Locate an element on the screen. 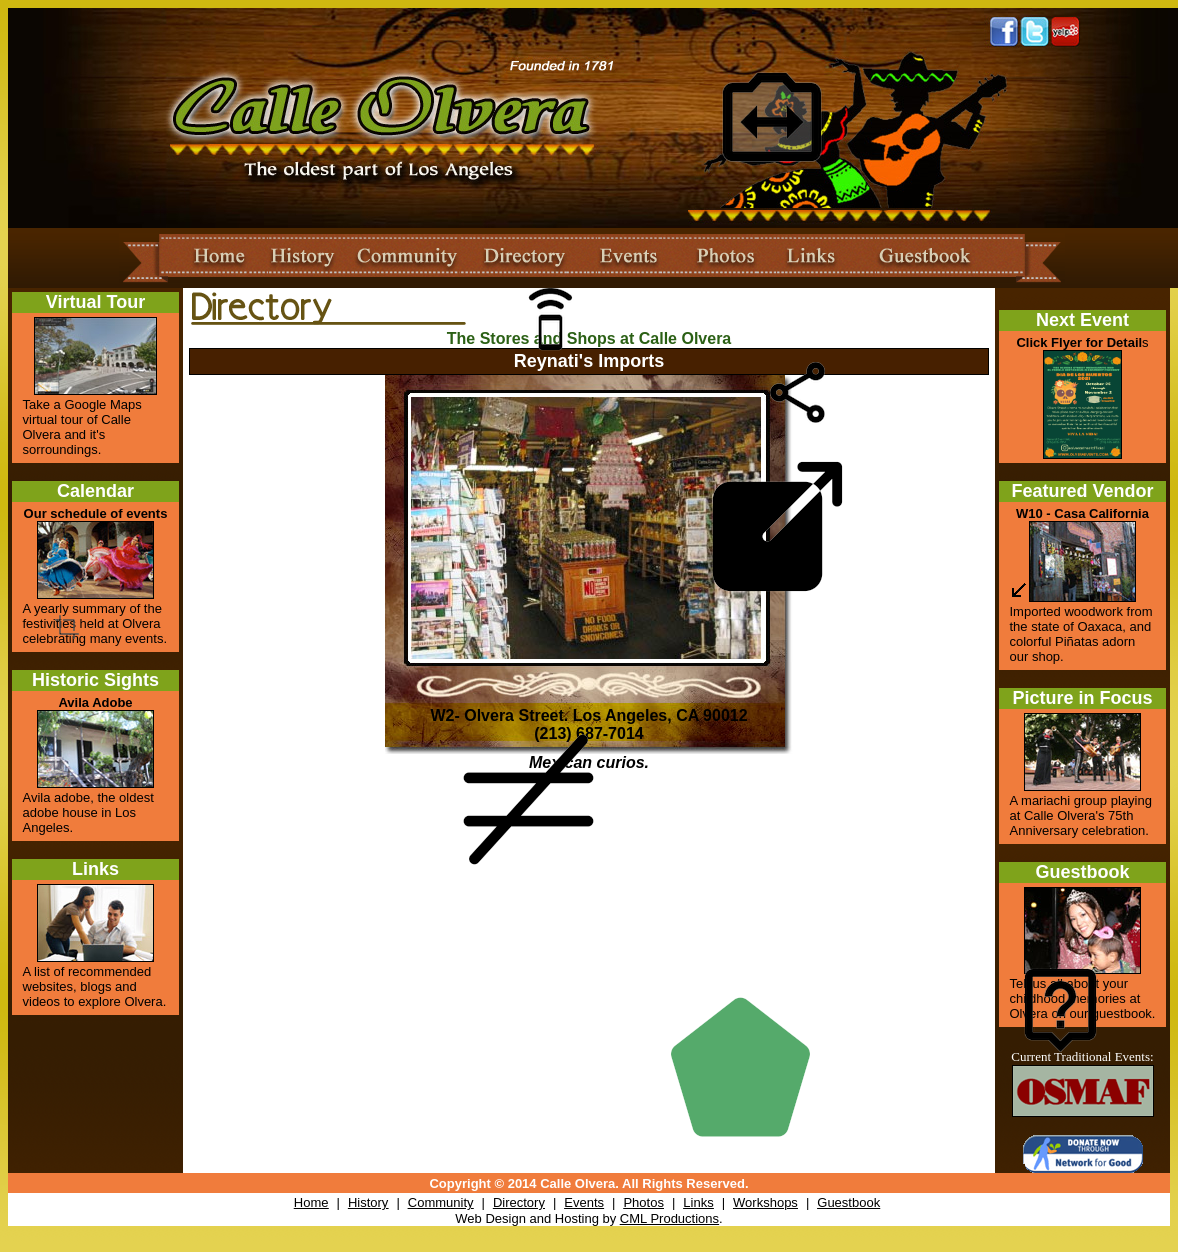  access live help or support chat is located at coordinates (1060, 1008).